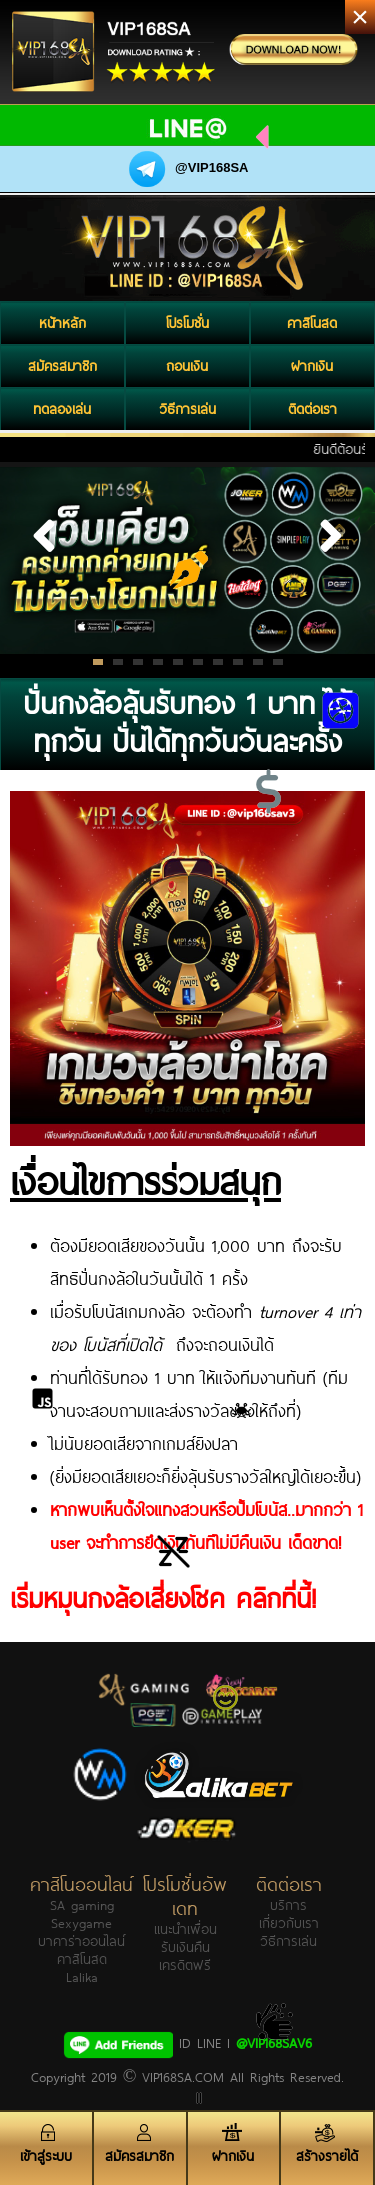 The height and width of the screenshot is (2185, 375). I want to click on wash hands reminder or hygiene indicator, so click(274, 2021).